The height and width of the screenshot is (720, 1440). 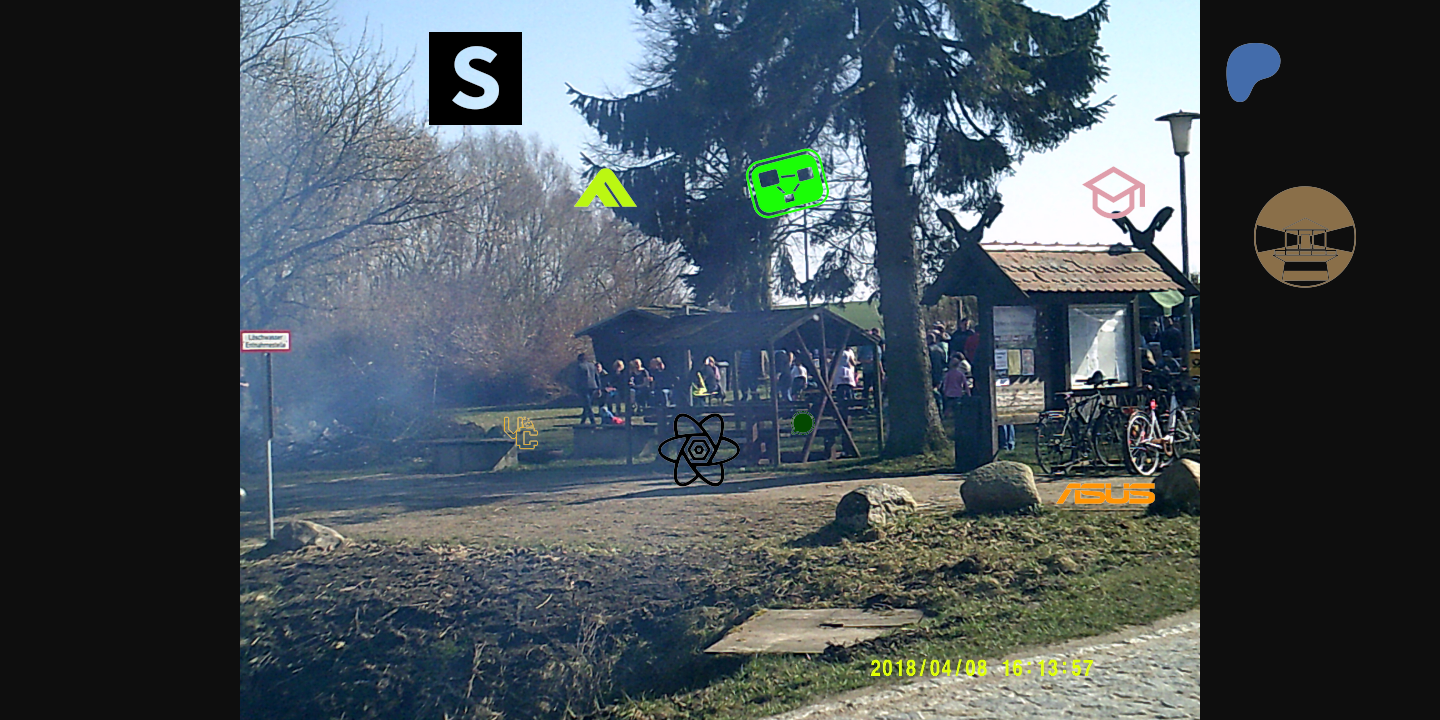 What do you see at coordinates (1253, 72) in the screenshot?
I see `visit patreon page` at bounding box center [1253, 72].